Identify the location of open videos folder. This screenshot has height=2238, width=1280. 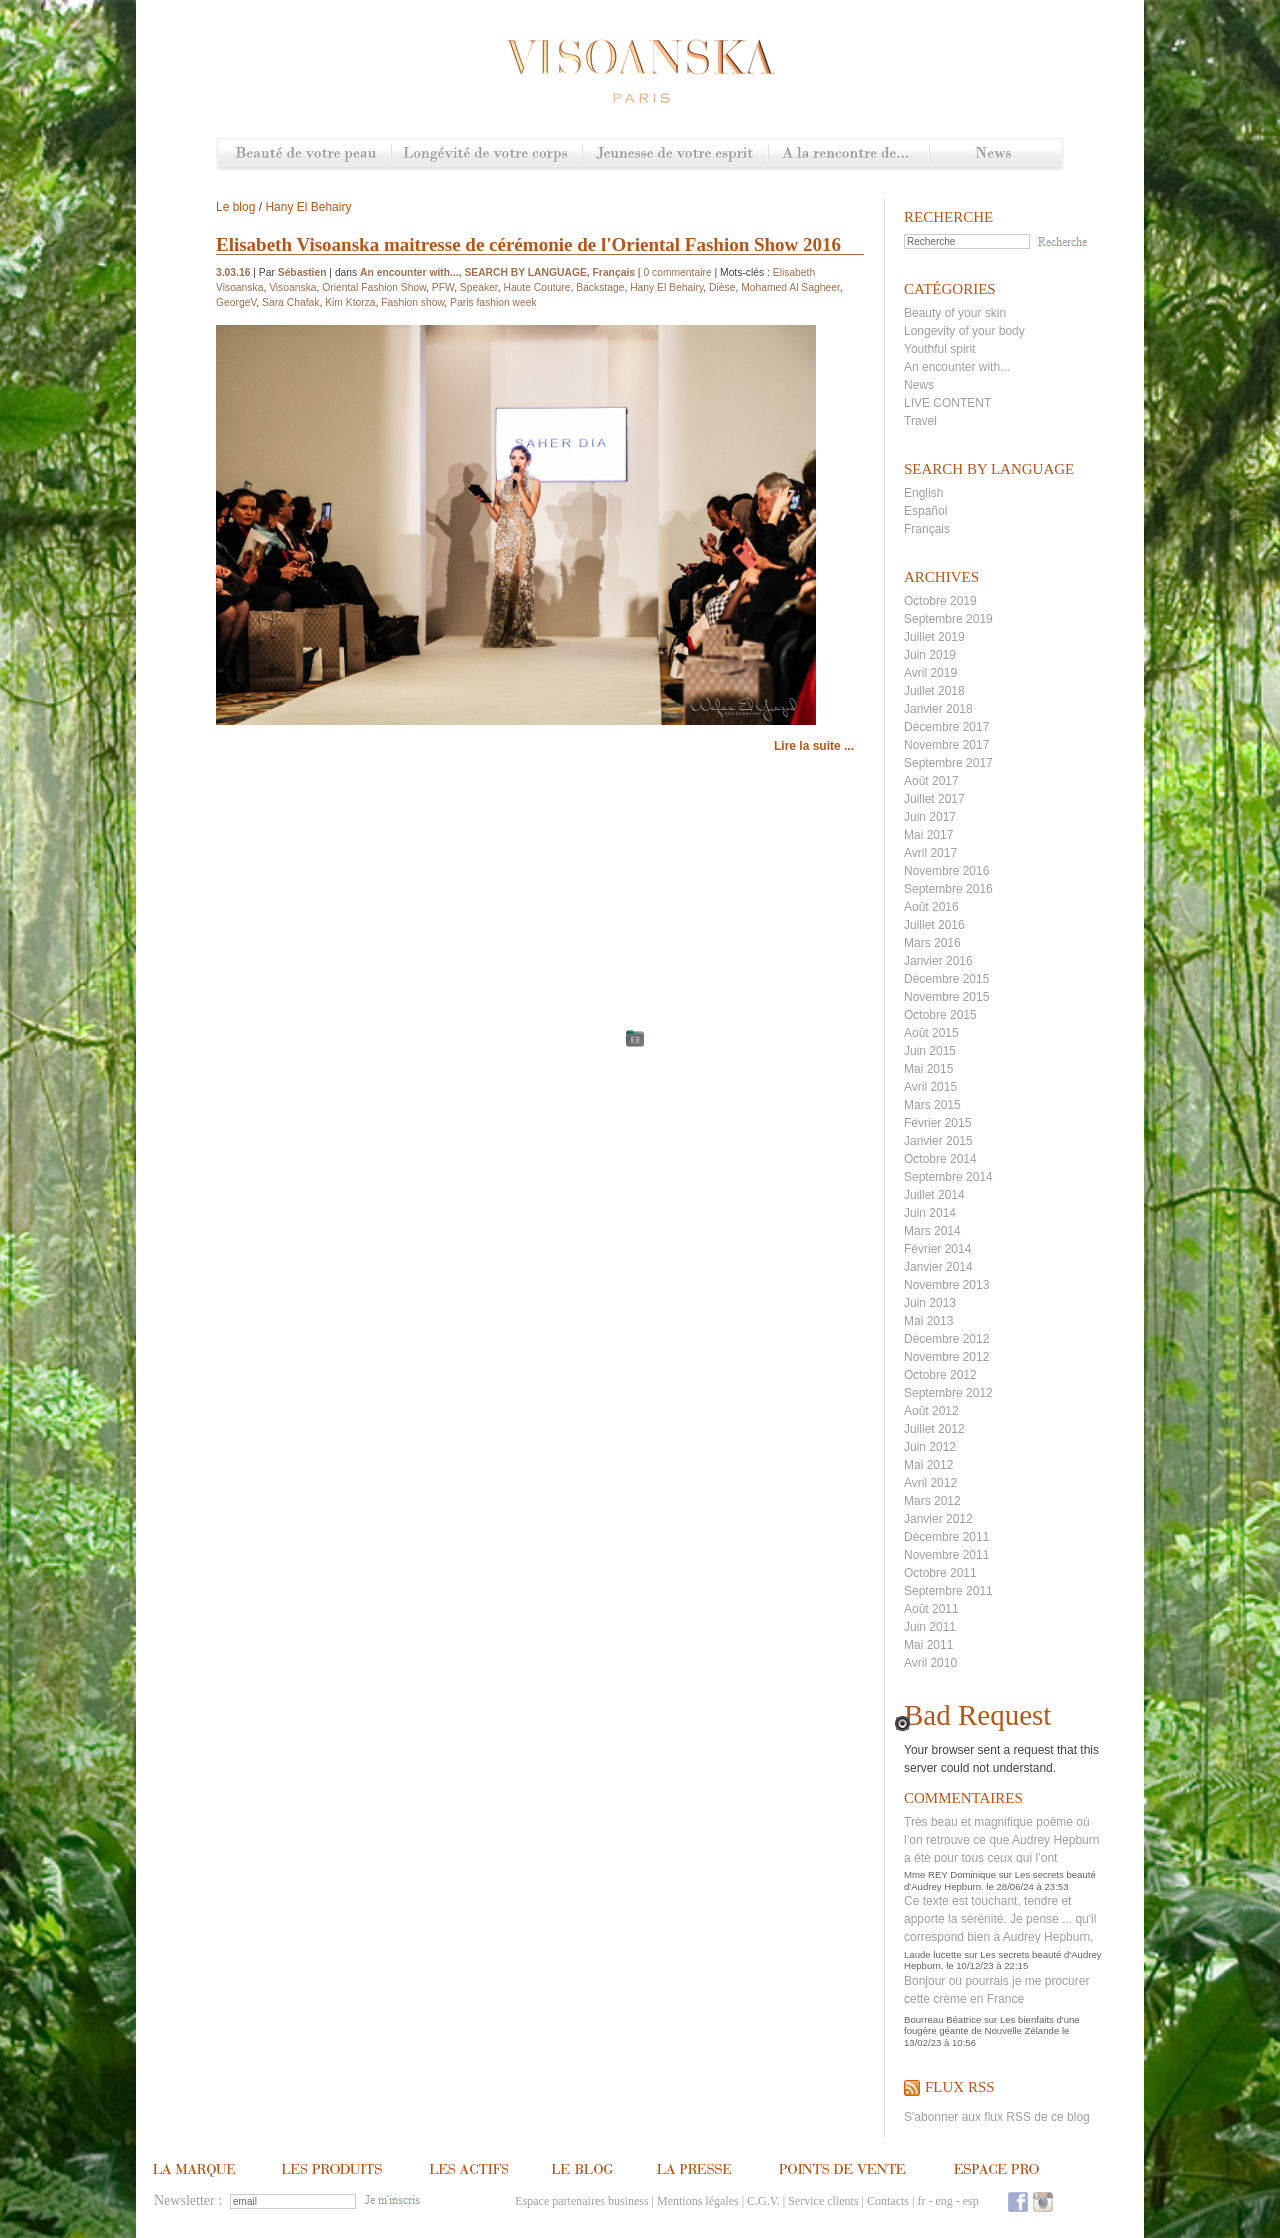
(635, 1038).